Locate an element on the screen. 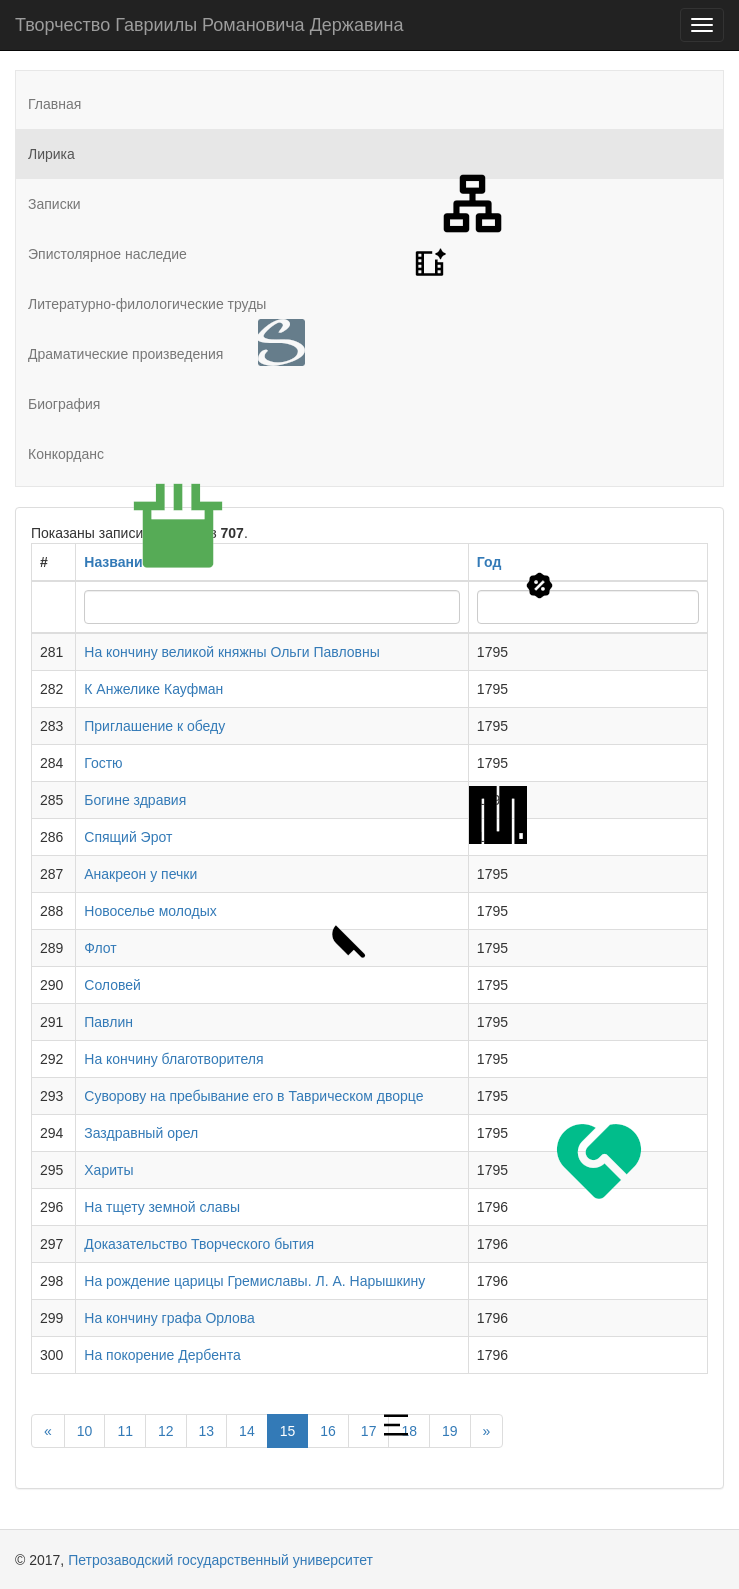 The width and height of the screenshot is (739, 1589). view available discounts or promotions is located at coordinates (539, 585).